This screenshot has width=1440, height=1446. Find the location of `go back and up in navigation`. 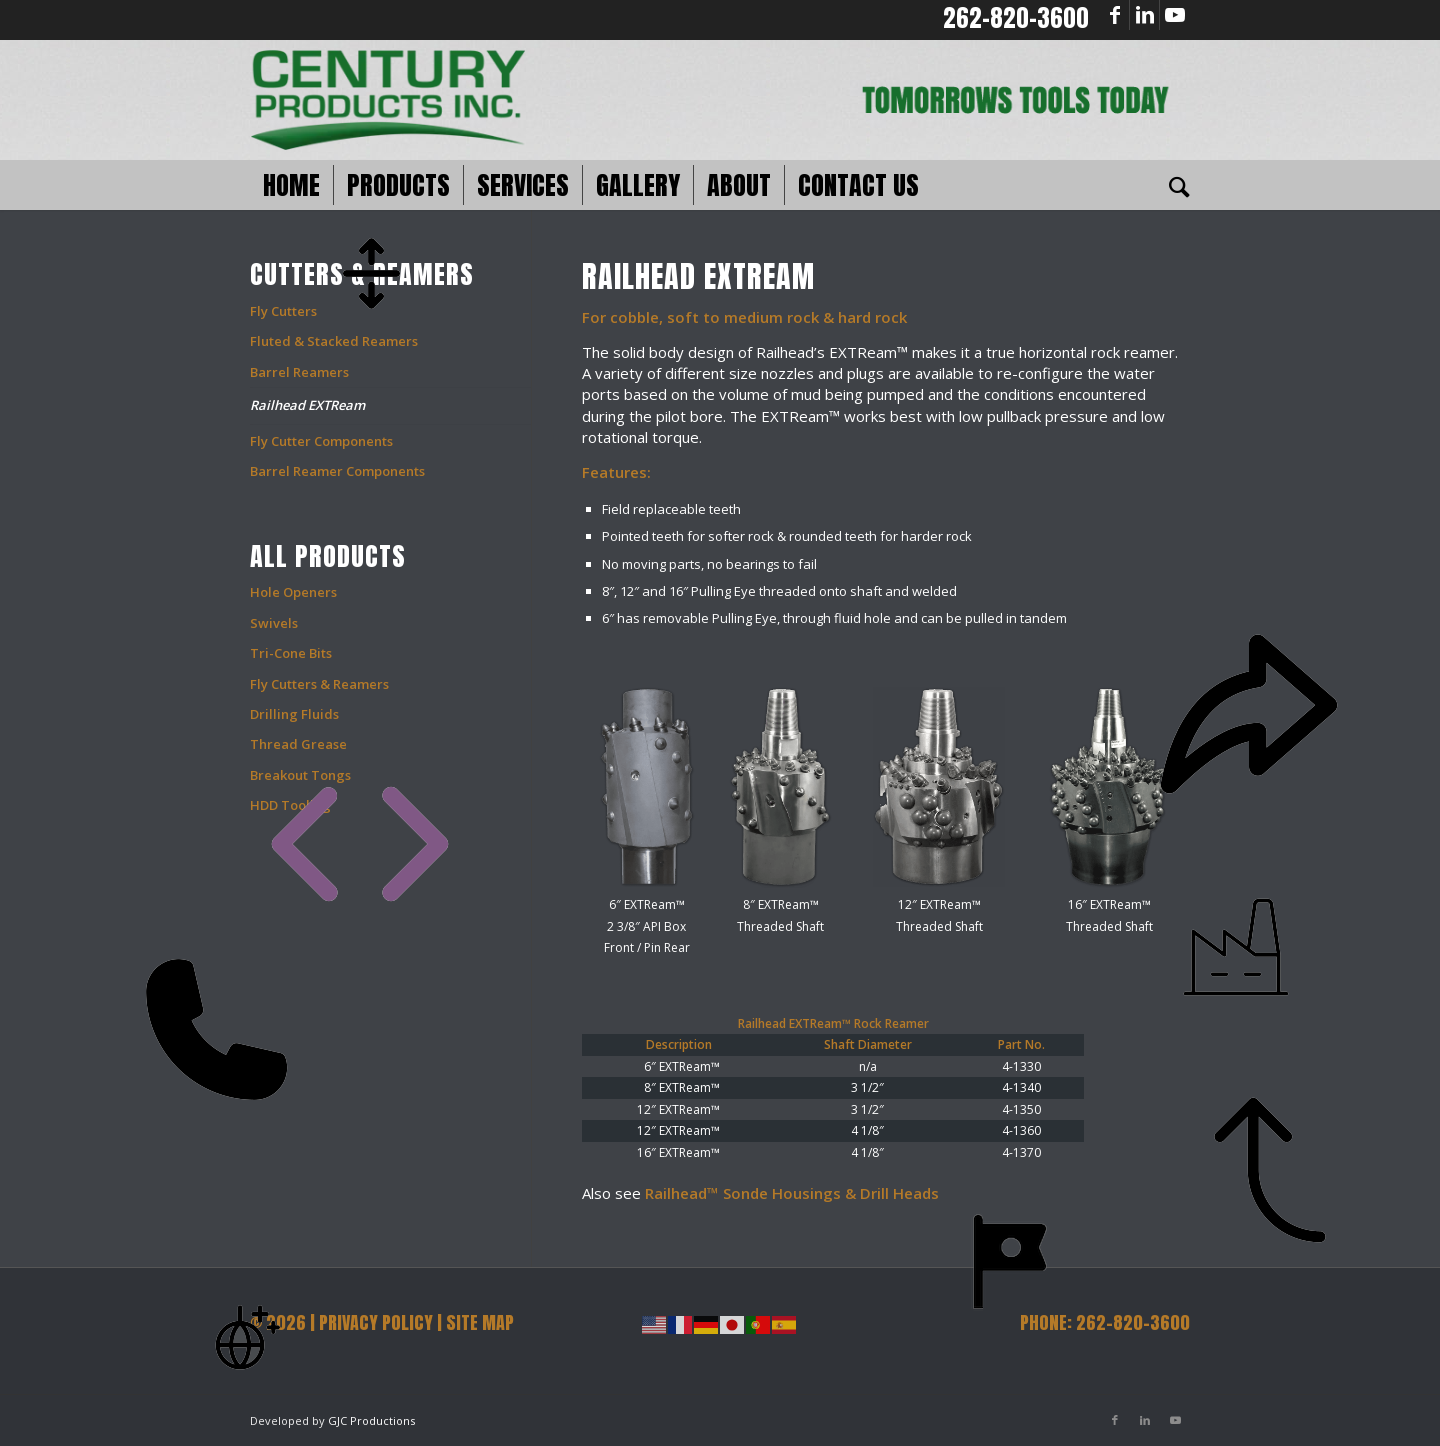

go back and up in navigation is located at coordinates (1270, 1170).